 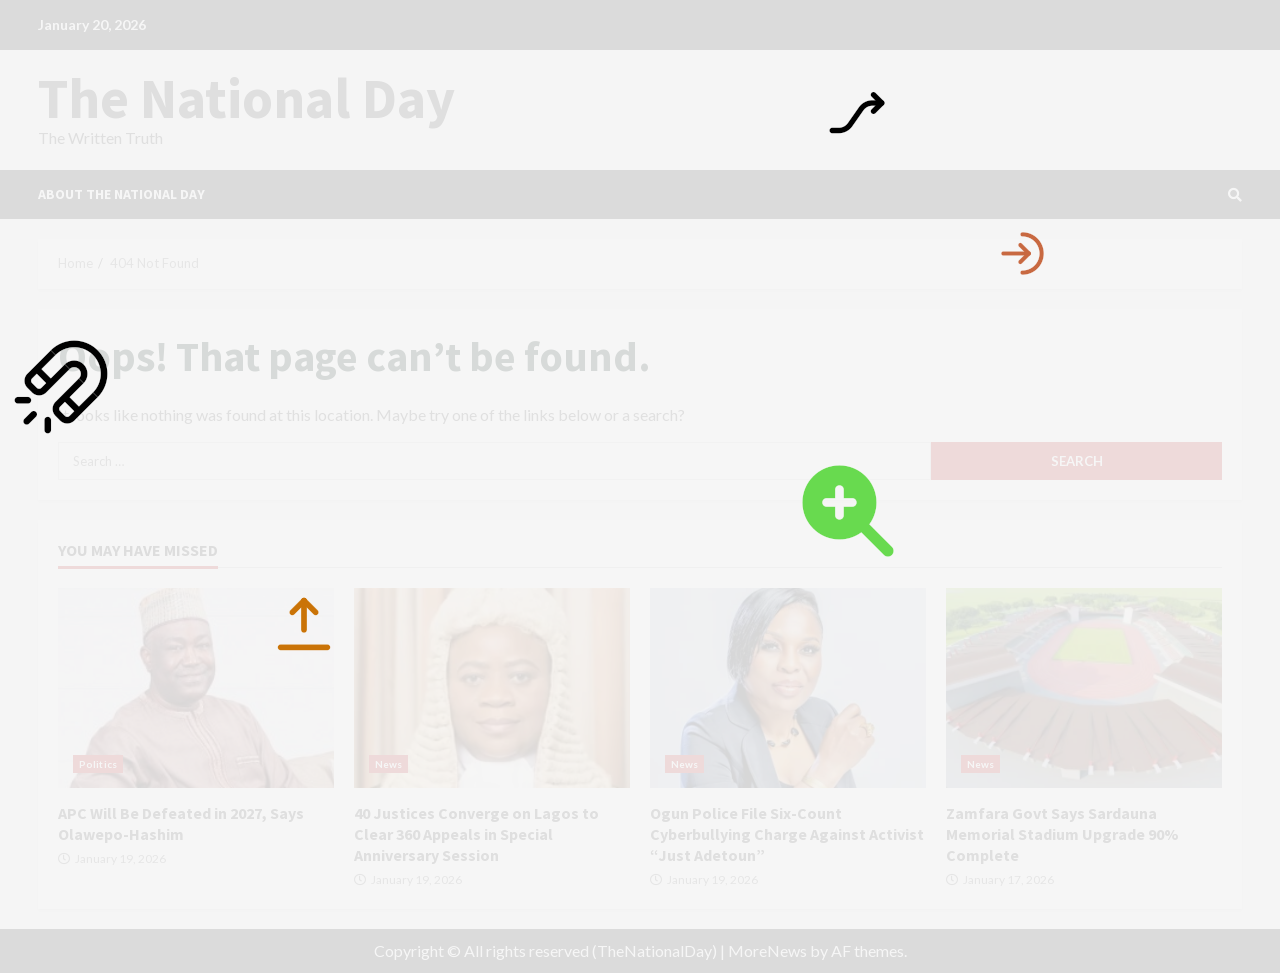 What do you see at coordinates (61, 387) in the screenshot?
I see `attract or pull related items together` at bounding box center [61, 387].